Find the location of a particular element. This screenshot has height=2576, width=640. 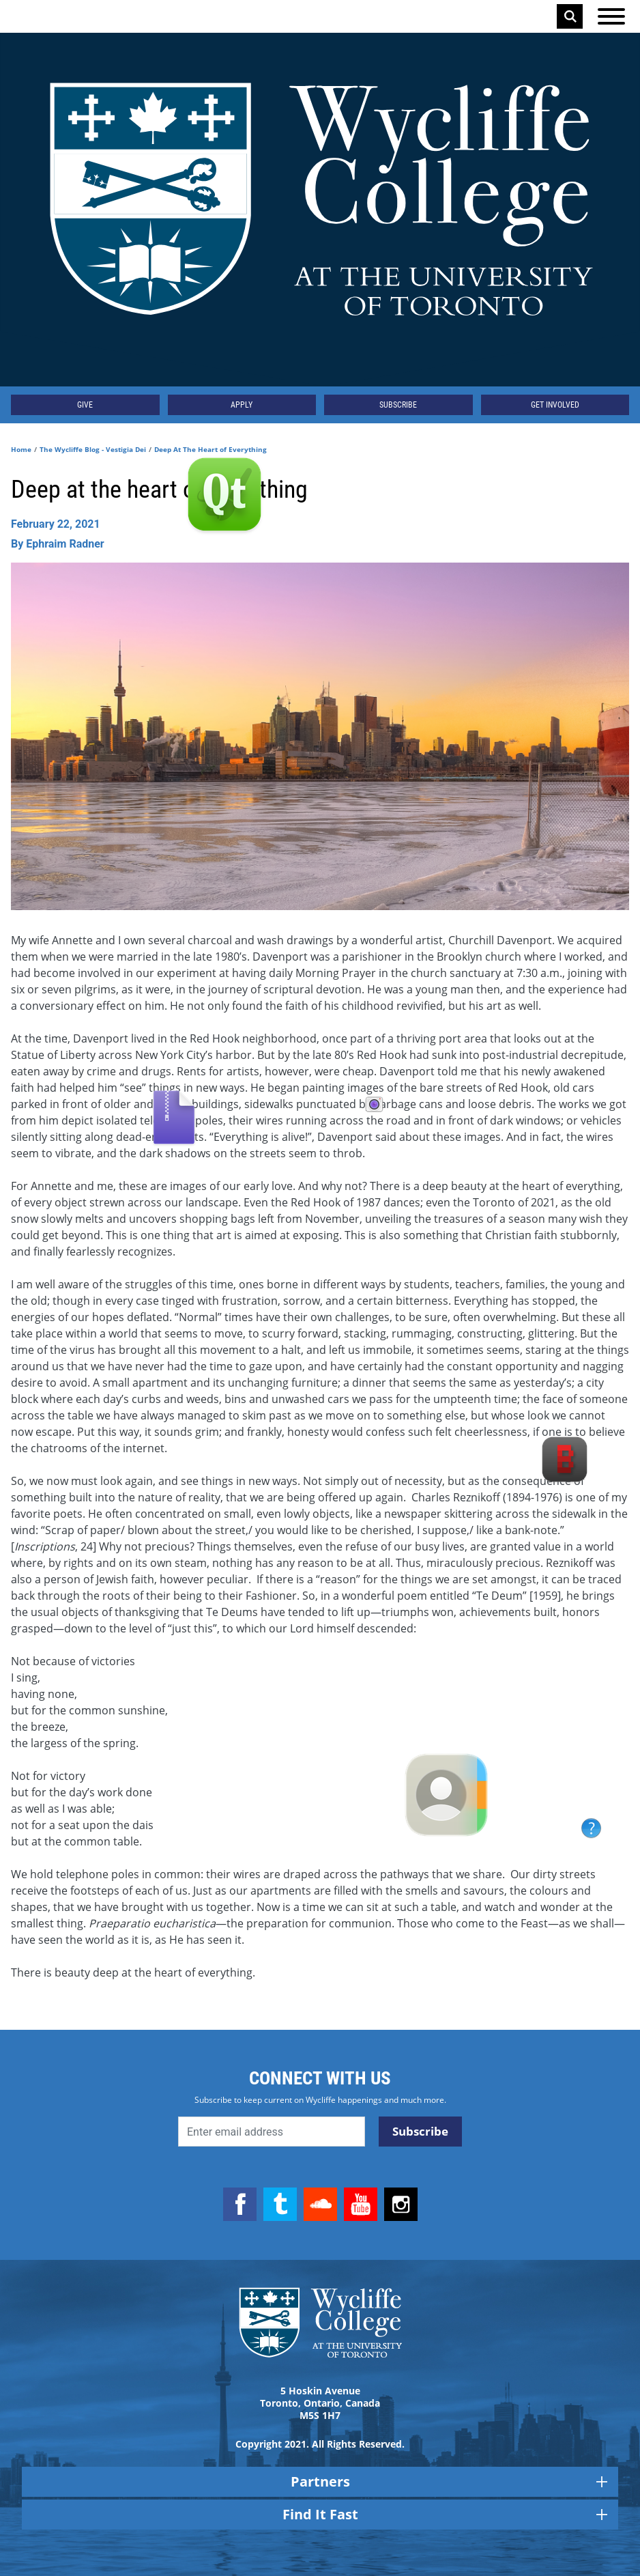

open contacts app is located at coordinates (446, 1795).